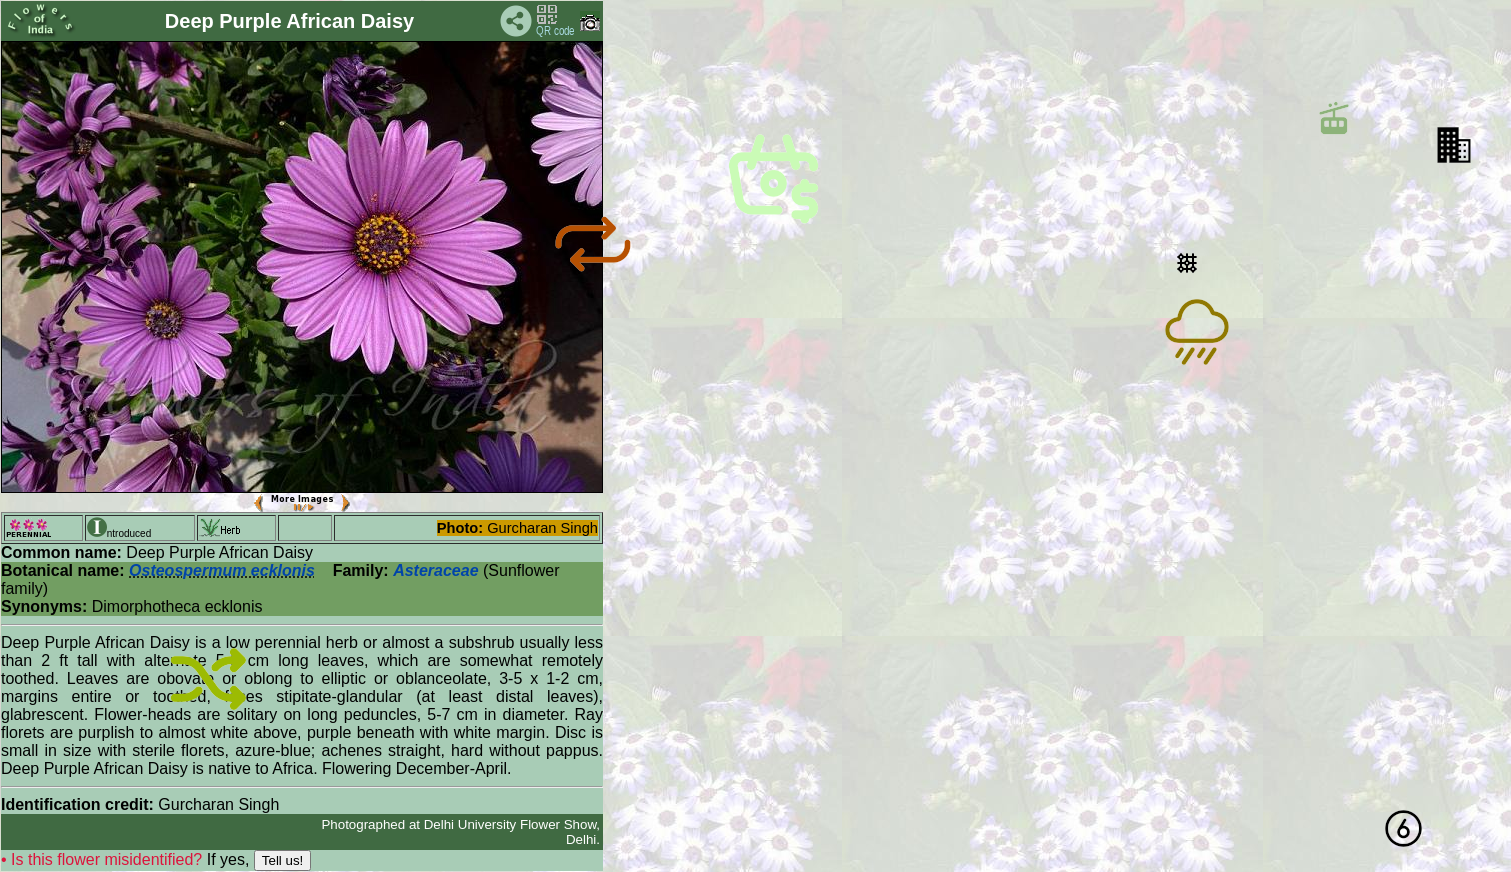 This screenshot has width=1511, height=872. Describe the element at coordinates (207, 679) in the screenshot. I see `shuffle playlist or queue order` at that location.